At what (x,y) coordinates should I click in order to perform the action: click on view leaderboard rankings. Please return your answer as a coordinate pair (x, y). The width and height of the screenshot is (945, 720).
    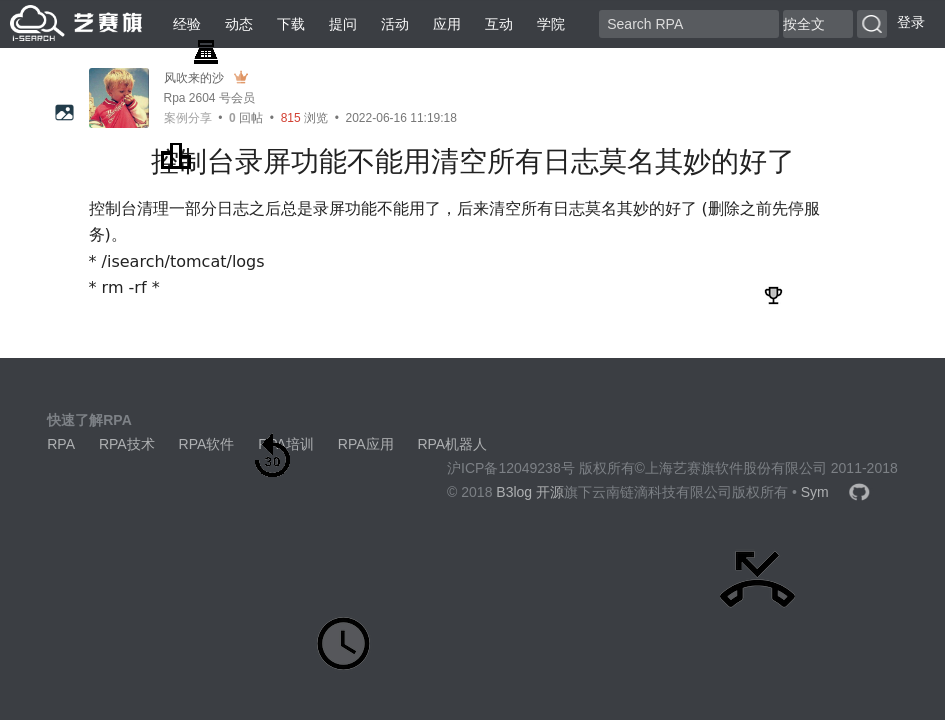
    Looking at the image, I should click on (176, 156).